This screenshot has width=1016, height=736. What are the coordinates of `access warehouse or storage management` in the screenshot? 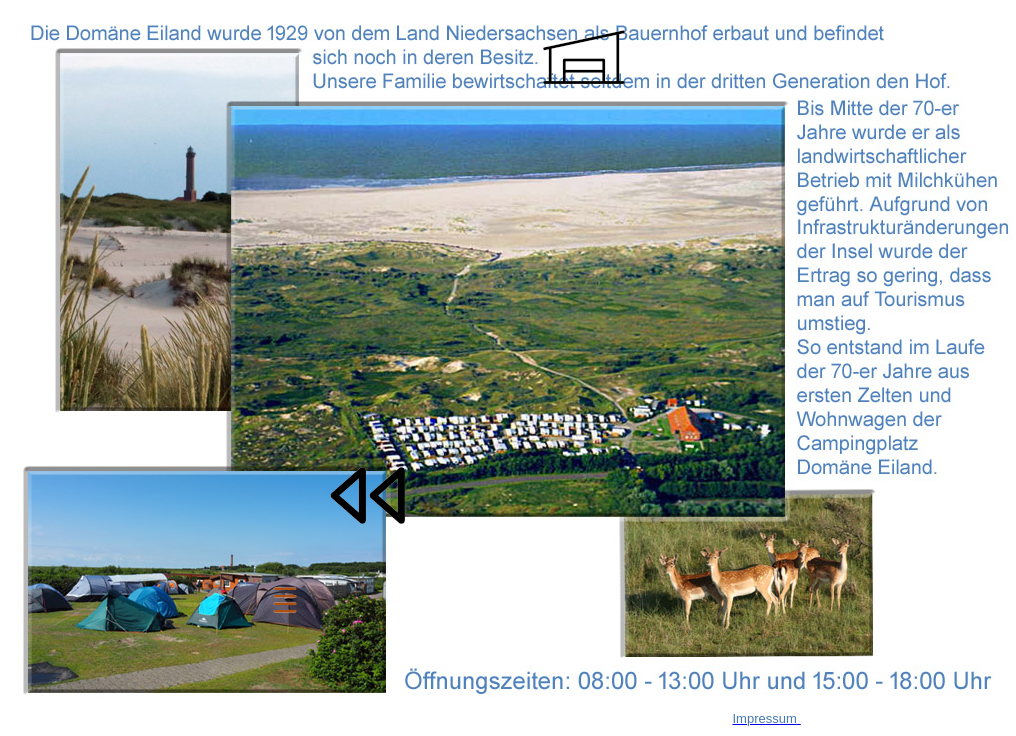 It's located at (584, 60).